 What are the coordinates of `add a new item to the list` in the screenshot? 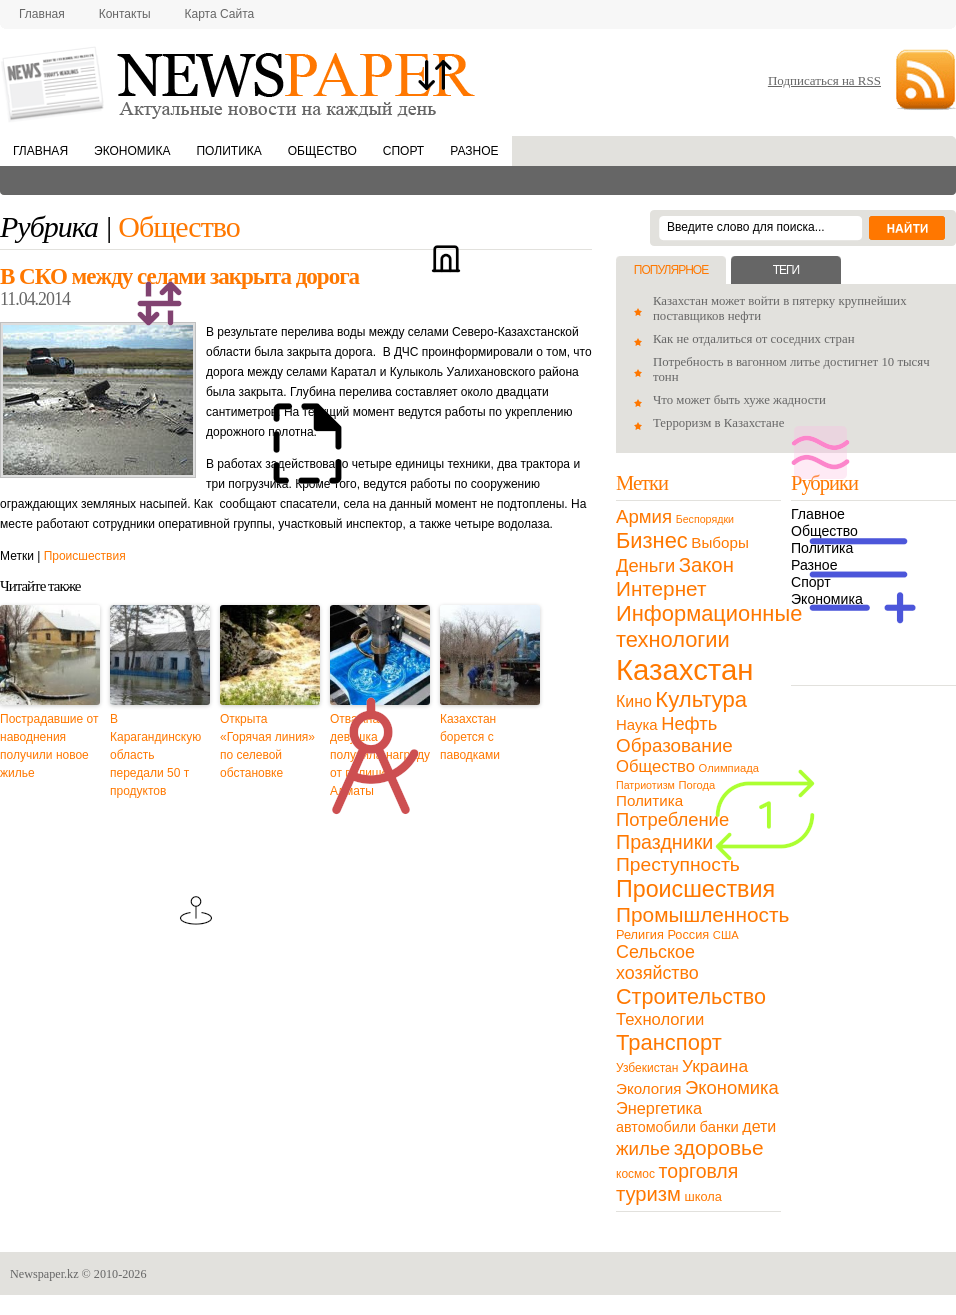 It's located at (858, 574).